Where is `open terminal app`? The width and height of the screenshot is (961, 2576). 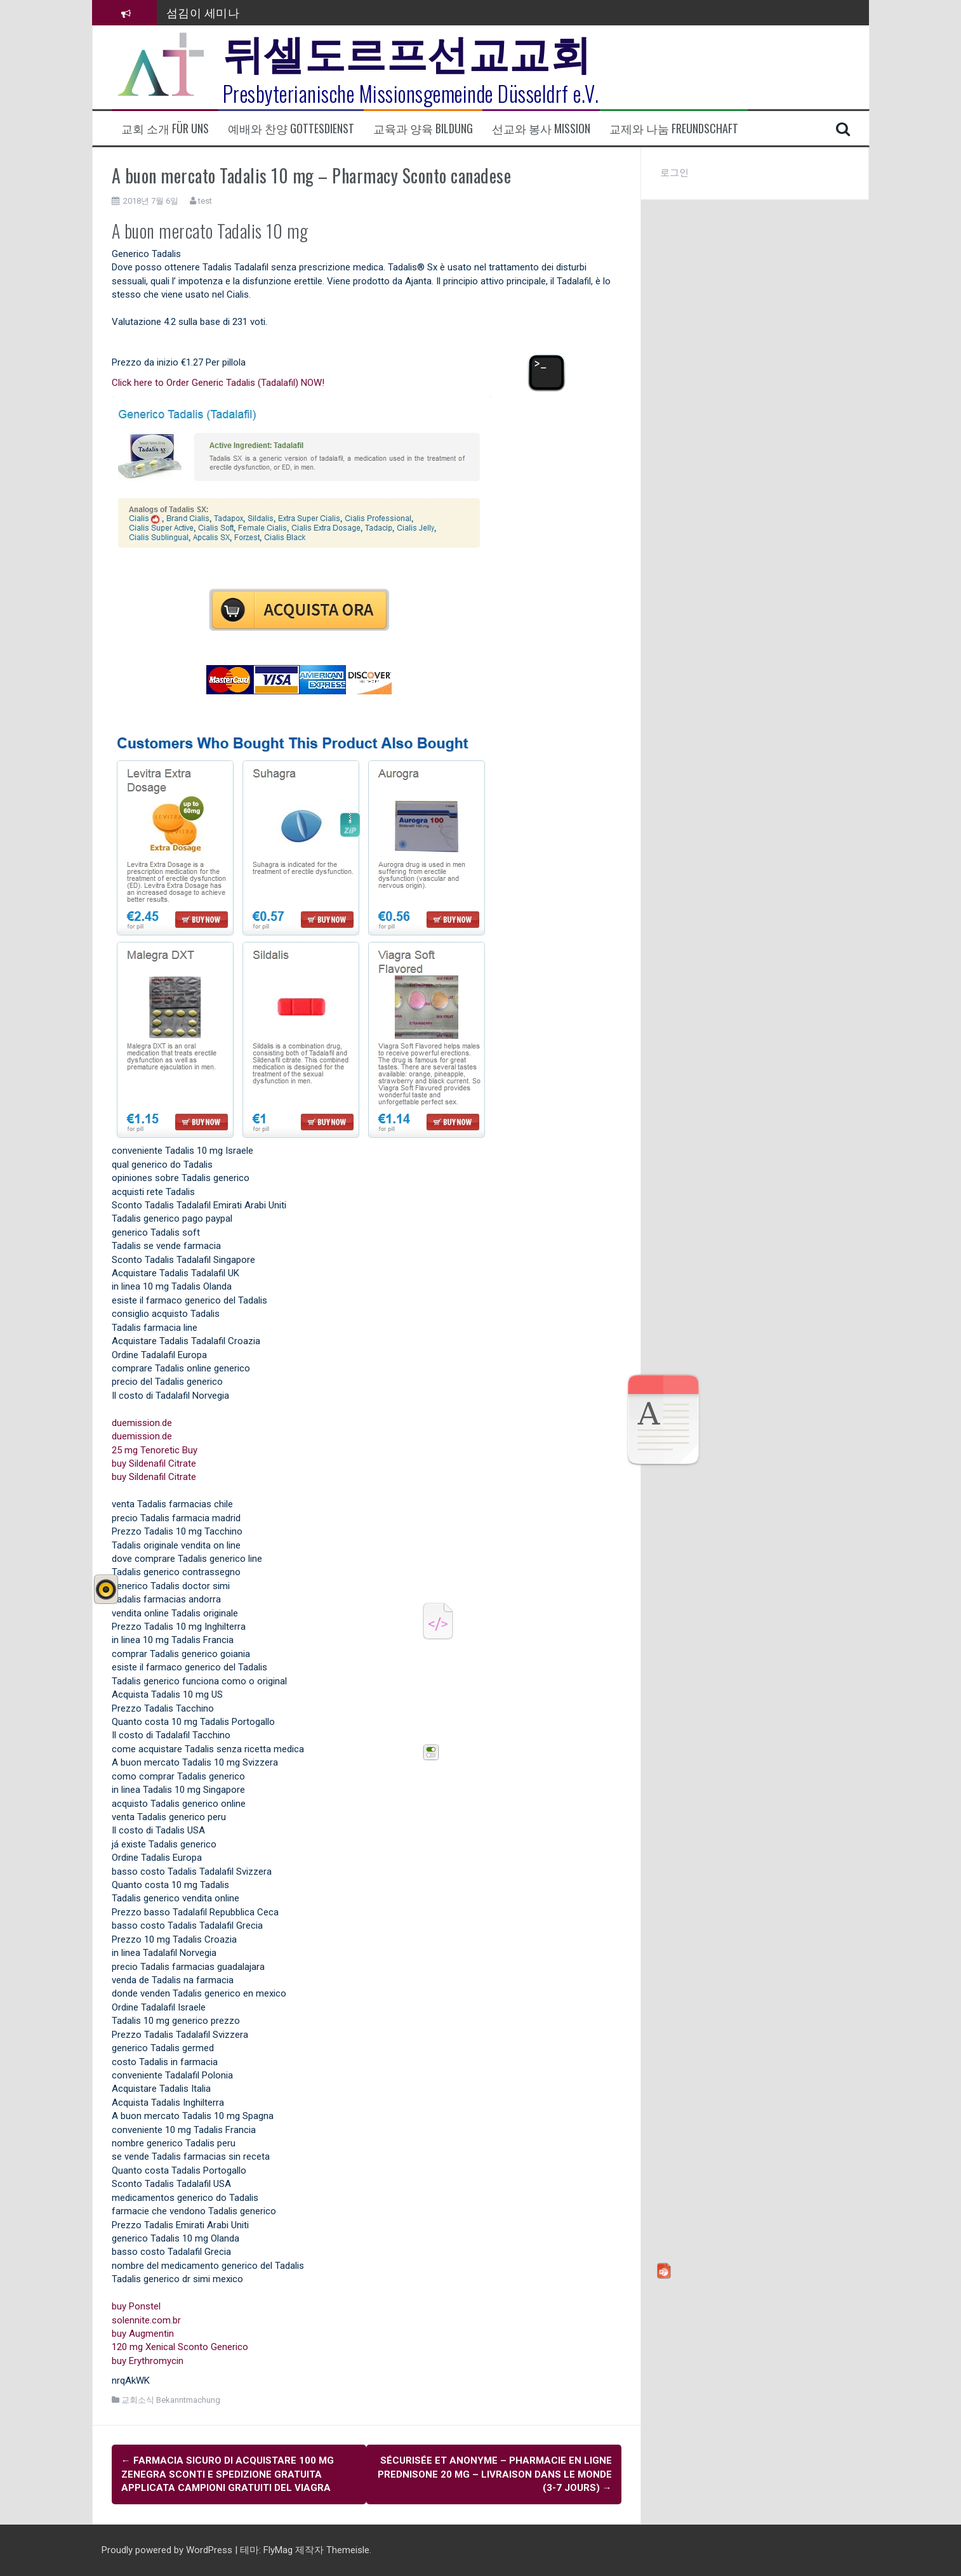
open terminal app is located at coordinates (547, 373).